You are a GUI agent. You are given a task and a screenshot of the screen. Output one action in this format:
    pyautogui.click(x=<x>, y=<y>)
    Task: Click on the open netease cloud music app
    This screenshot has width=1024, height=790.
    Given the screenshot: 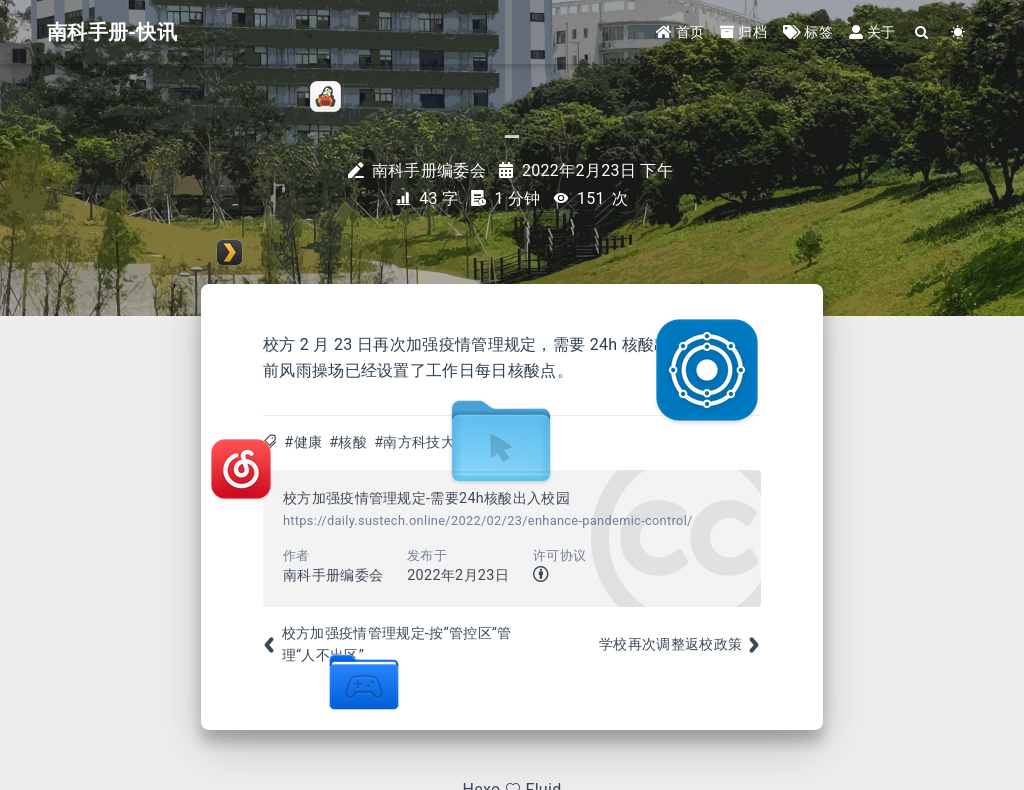 What is the action you would take?
    pyautogui.click(x=241, y=469)
    